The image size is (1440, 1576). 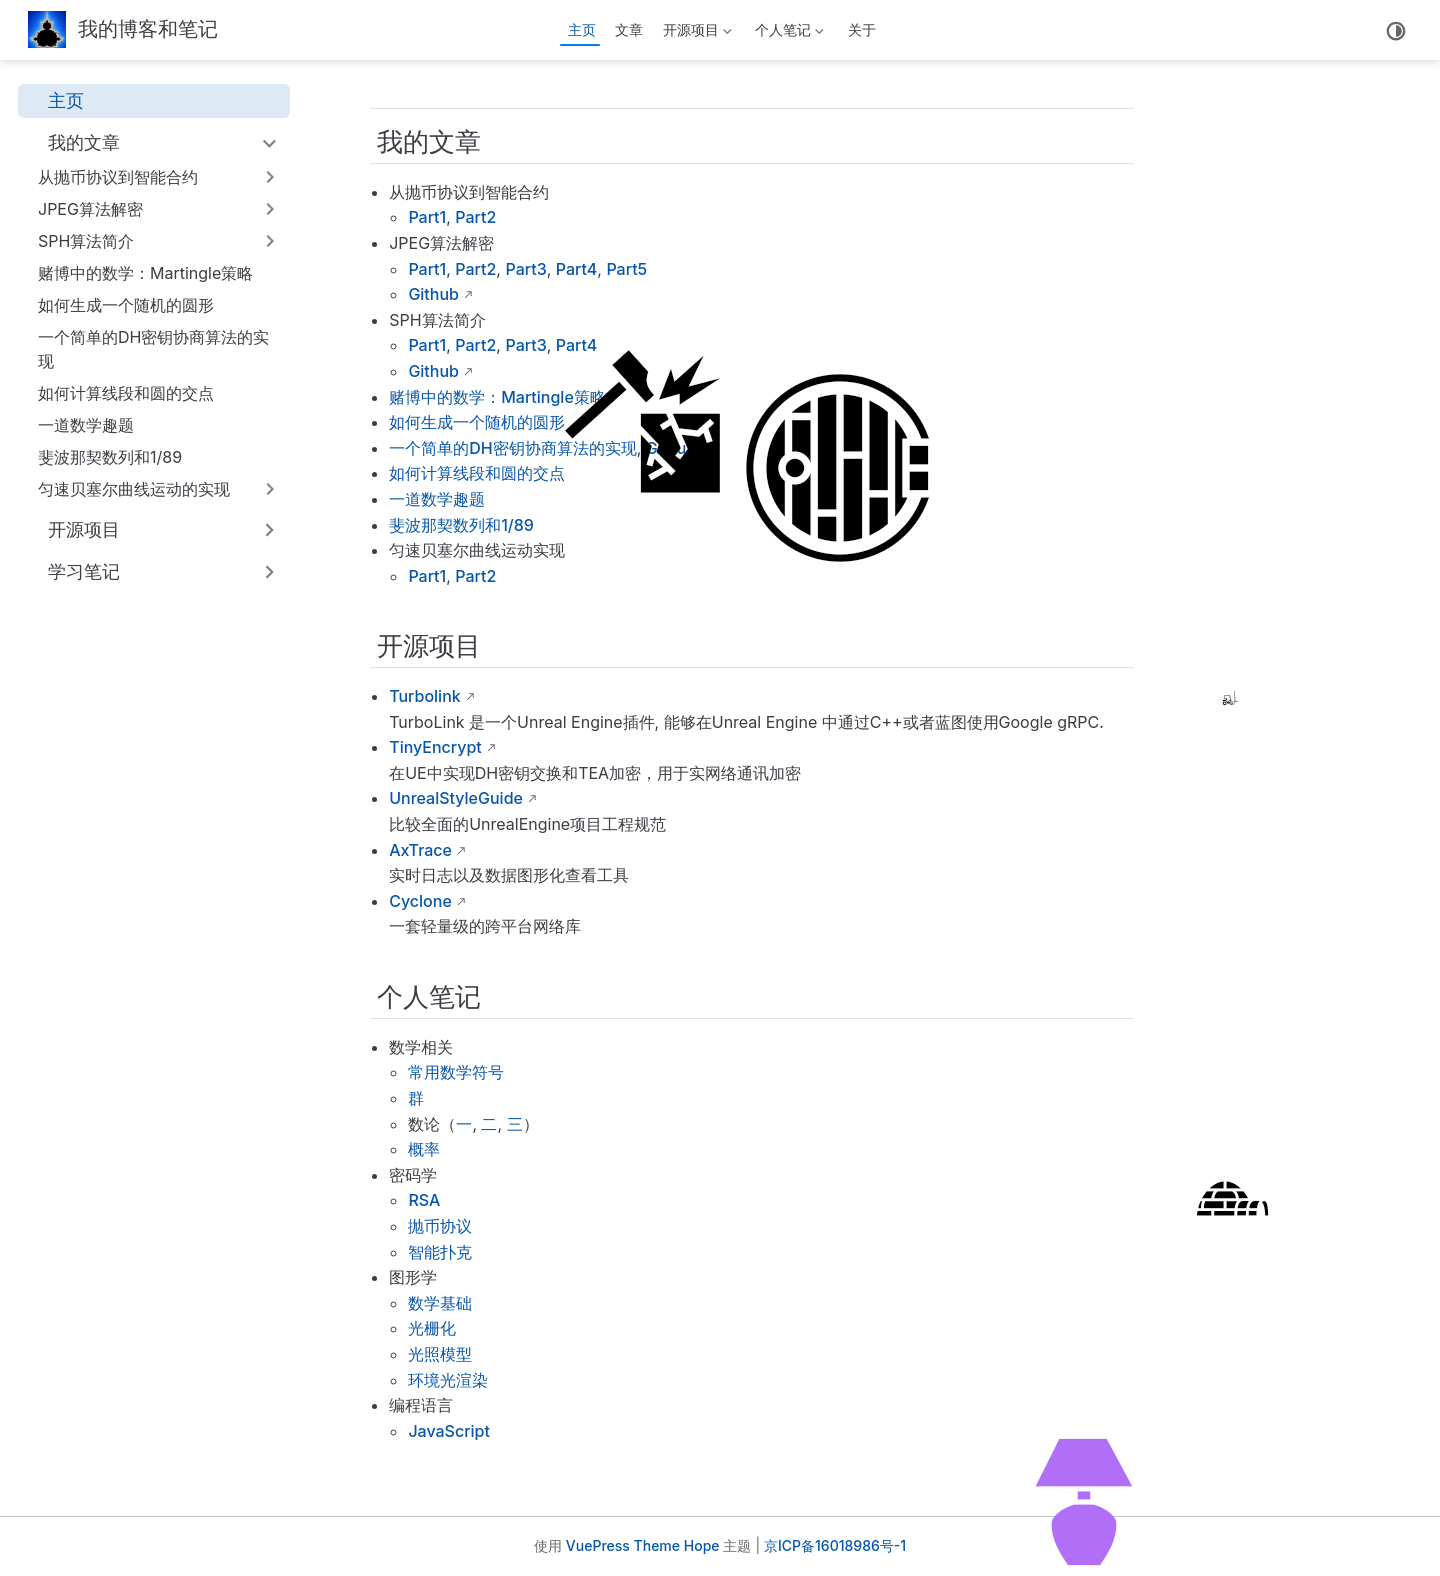 What do you see at coordinates (1232, 1198) in the screenshot?
I see `winter or arctic themed content` at bounding box center [1232, 1198].